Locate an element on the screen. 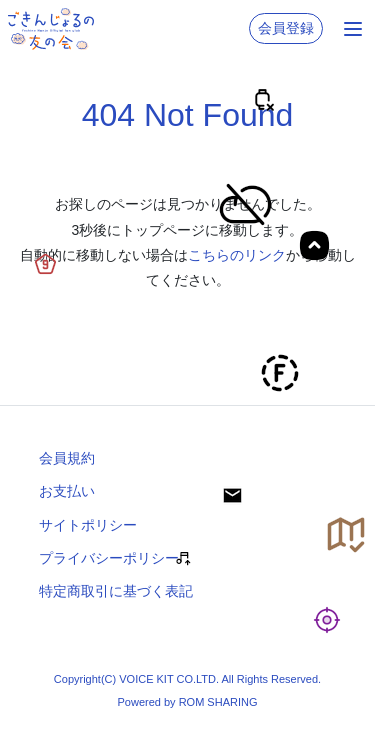  confirm location on map is located at coordinates (346, 534).